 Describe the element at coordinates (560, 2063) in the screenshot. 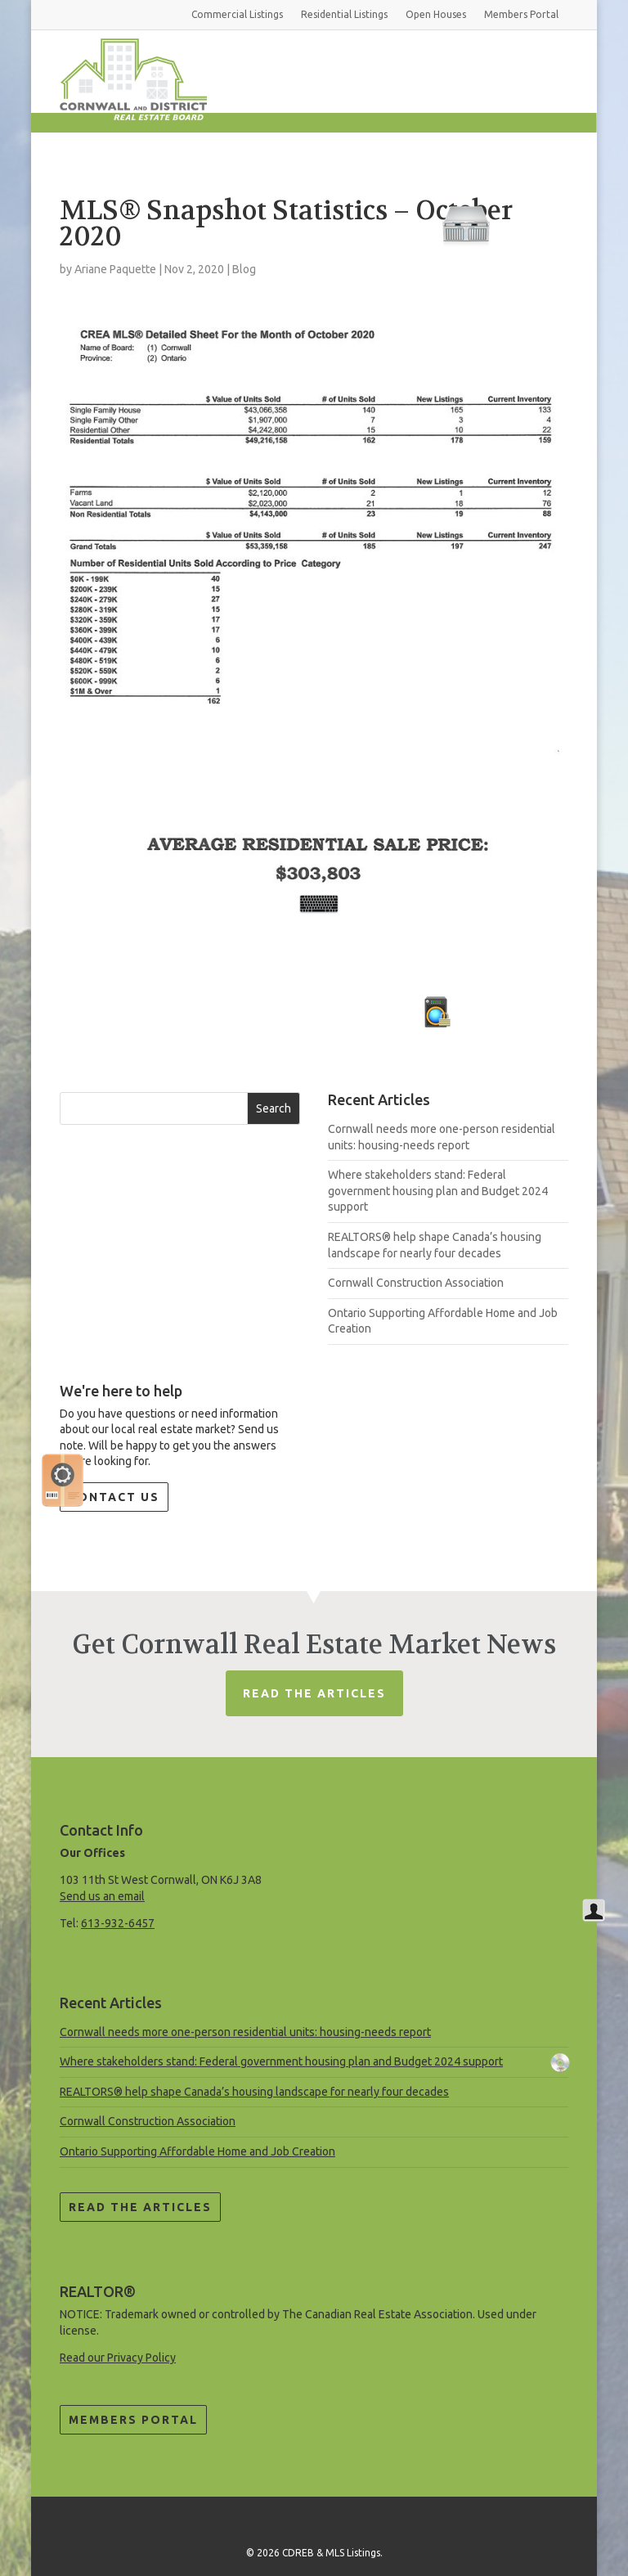

I see `indicates a blank DVD-R disc ready for burning` at that location.